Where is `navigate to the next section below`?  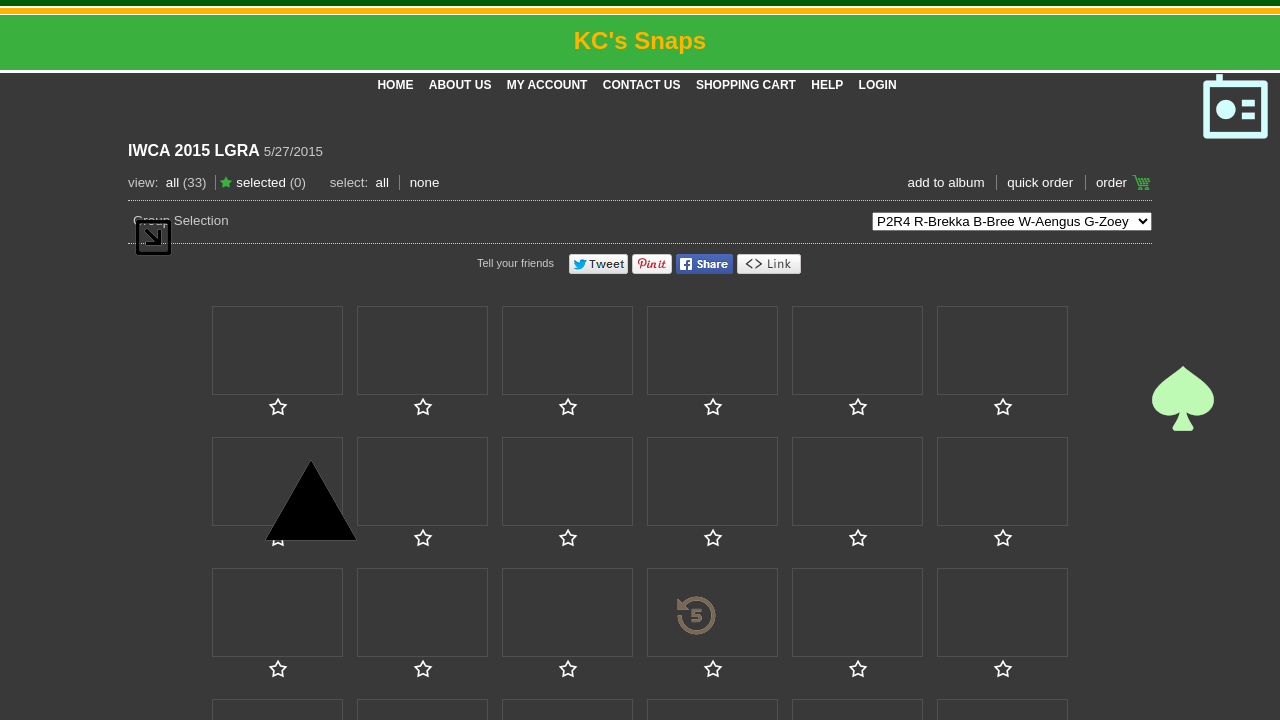 navigate to the next section below is located at coordinates (153, 237).